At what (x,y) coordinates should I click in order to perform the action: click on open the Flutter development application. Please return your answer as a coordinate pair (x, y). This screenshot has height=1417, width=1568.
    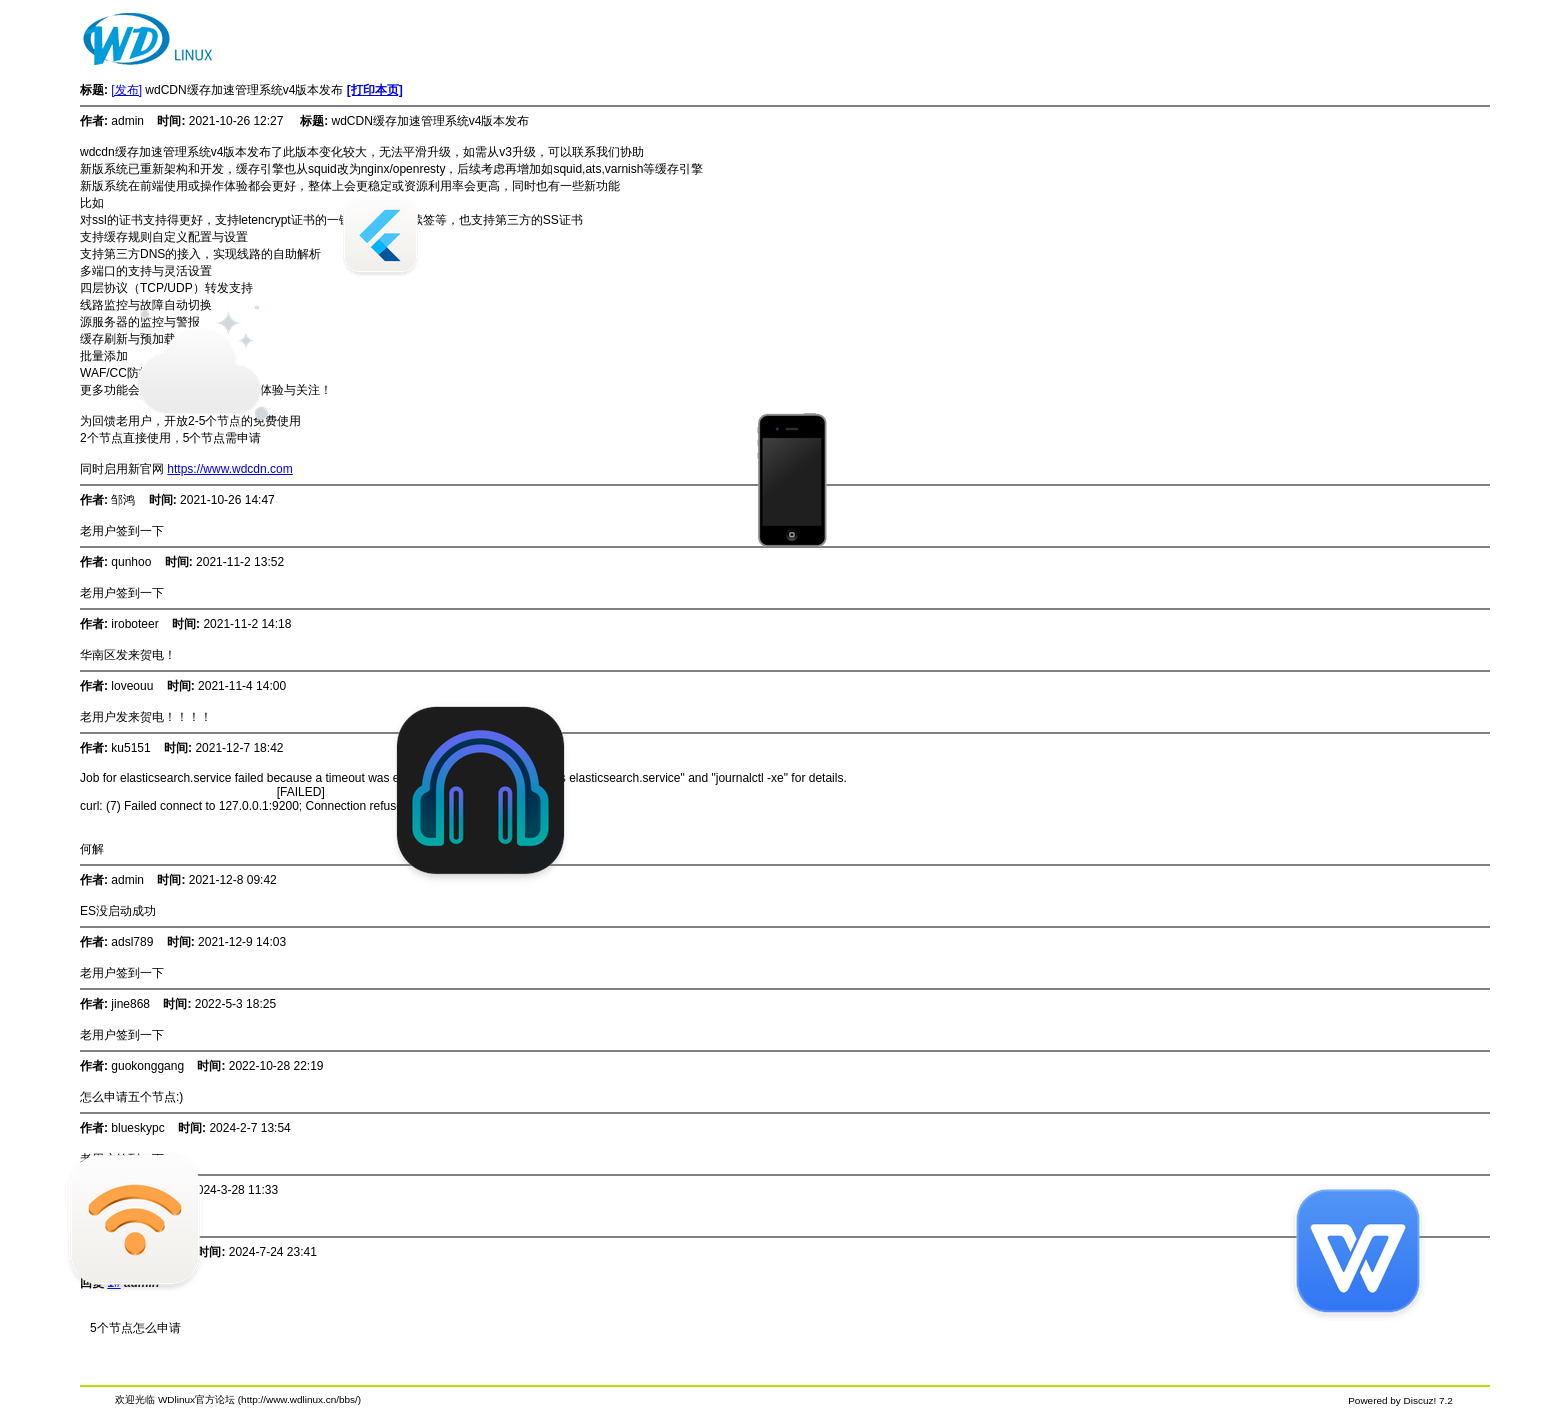
    Looking at the image, I should click on (380, 235).